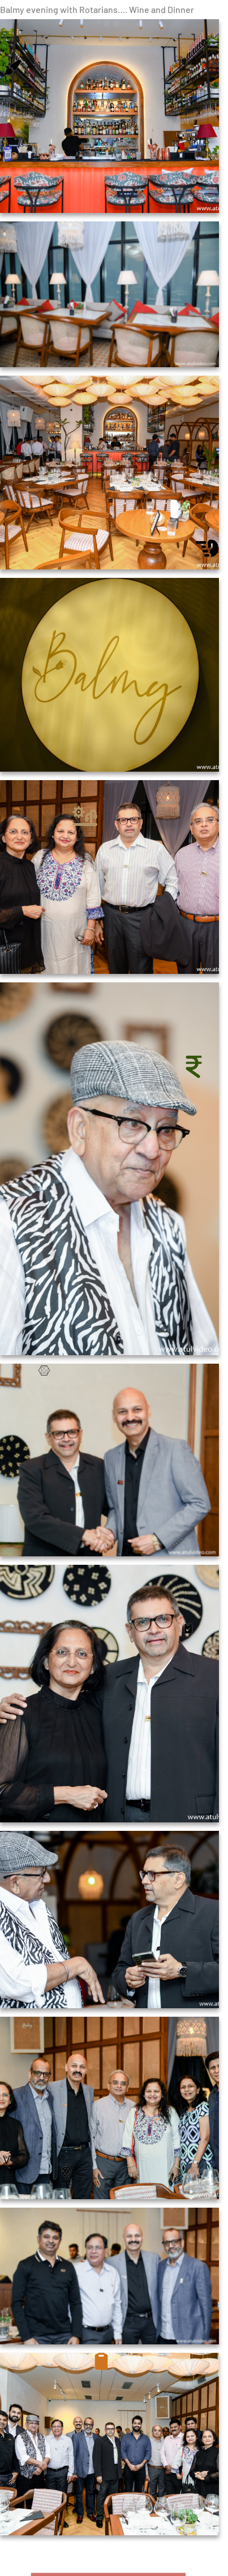 This screenshot has width=228, height=2576. I want to click on indicates items starting with the letter V, so click(6, 2160).